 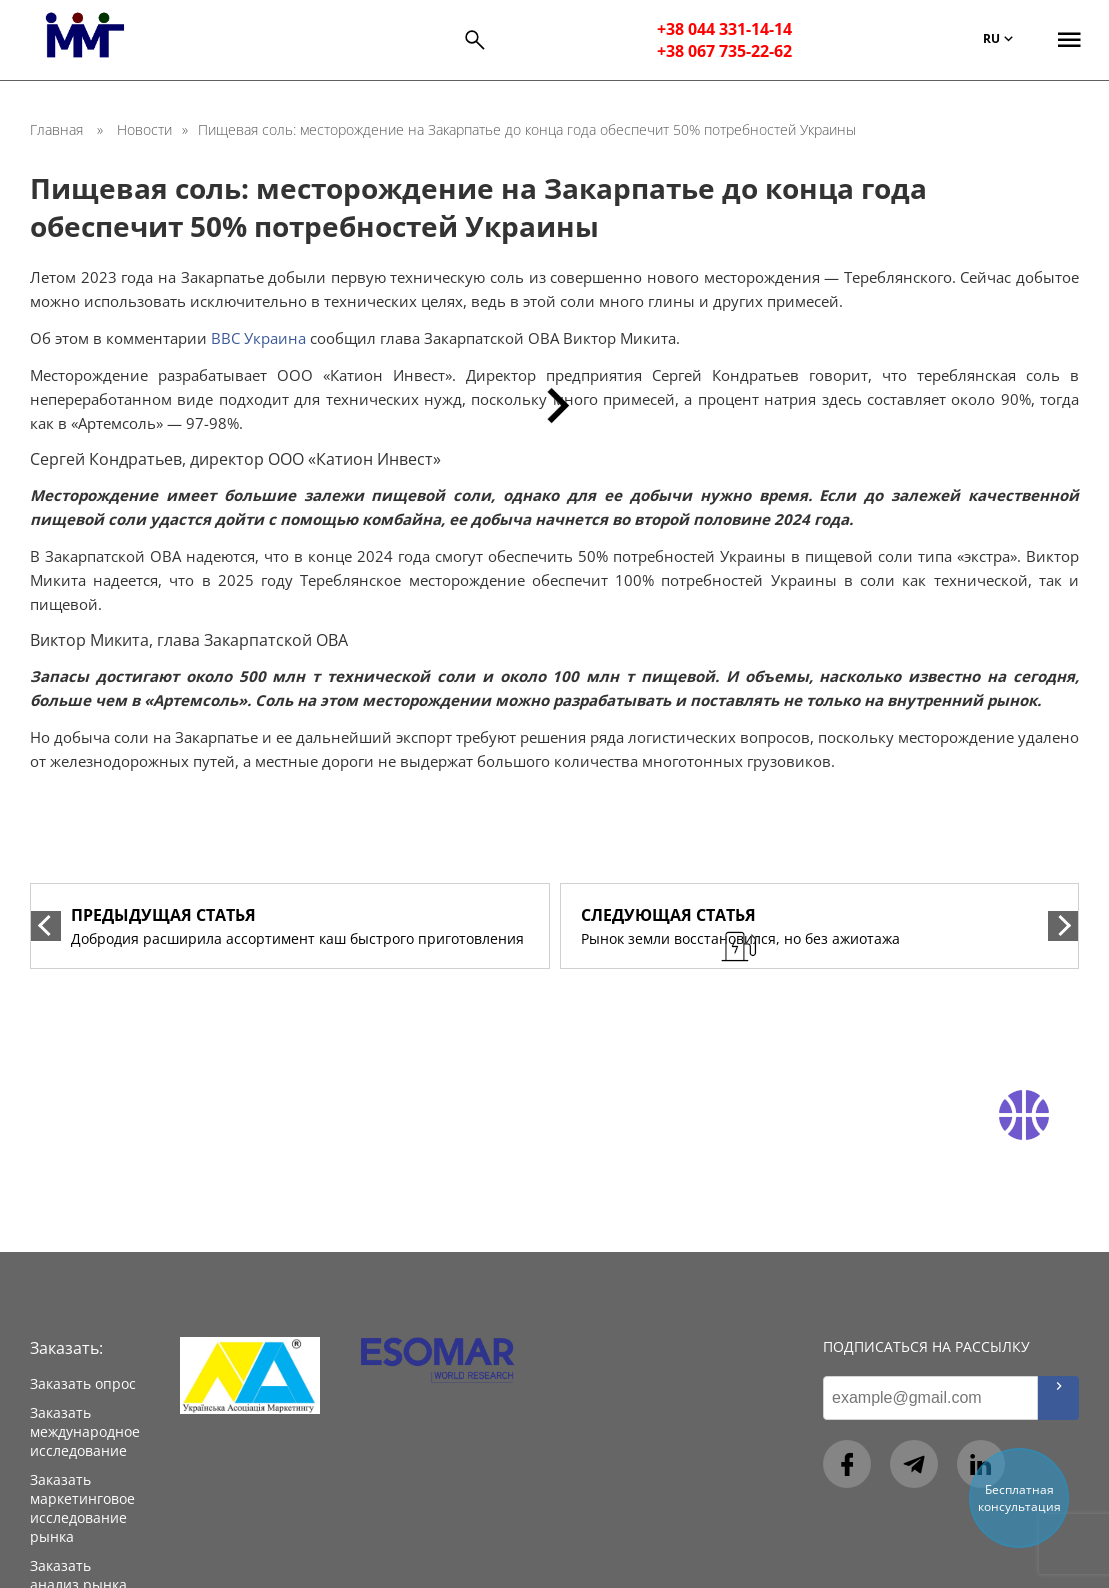 What do you see at coordinates (557, 405) in the screenshot?
I see `go to next item or page` at bounding box center [557, 405].